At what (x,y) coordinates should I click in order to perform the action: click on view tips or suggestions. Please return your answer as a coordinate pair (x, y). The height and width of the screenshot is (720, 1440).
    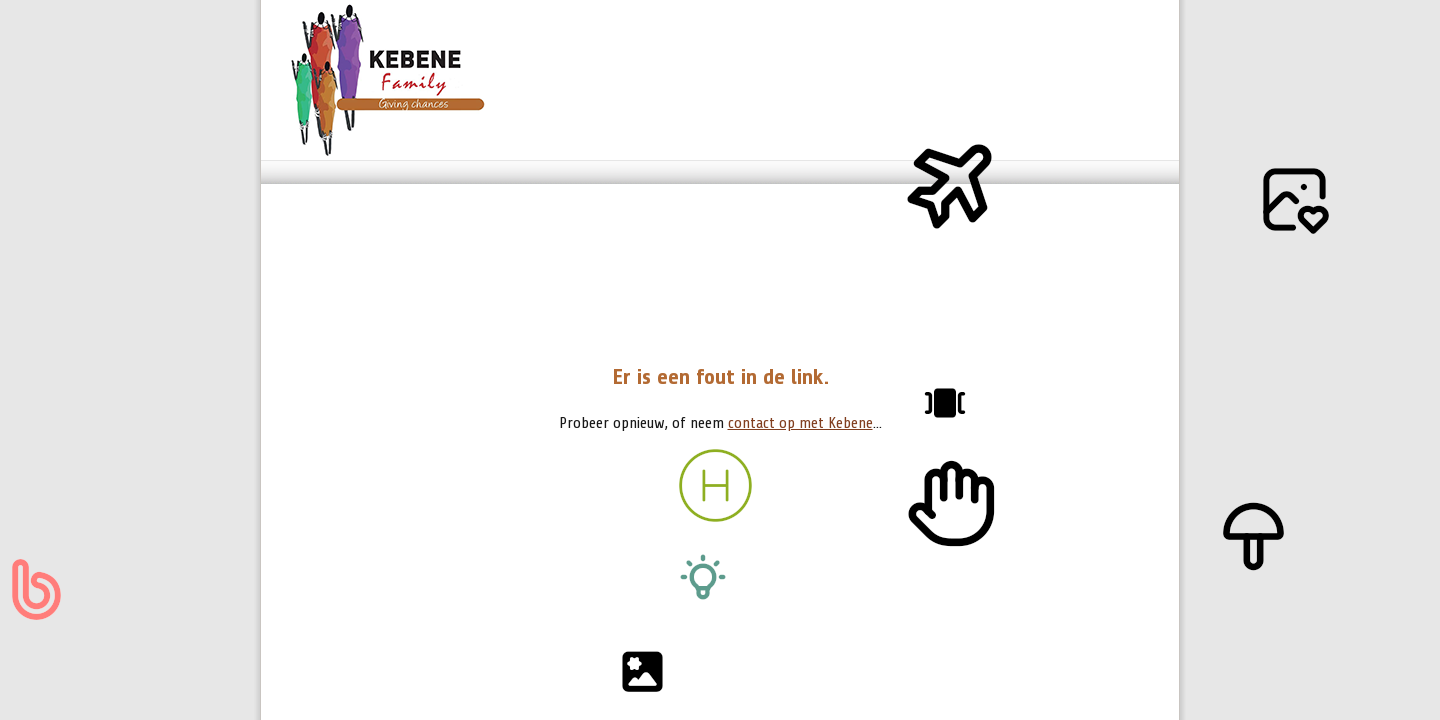
    Looking at the image, I should click on (703, 577).